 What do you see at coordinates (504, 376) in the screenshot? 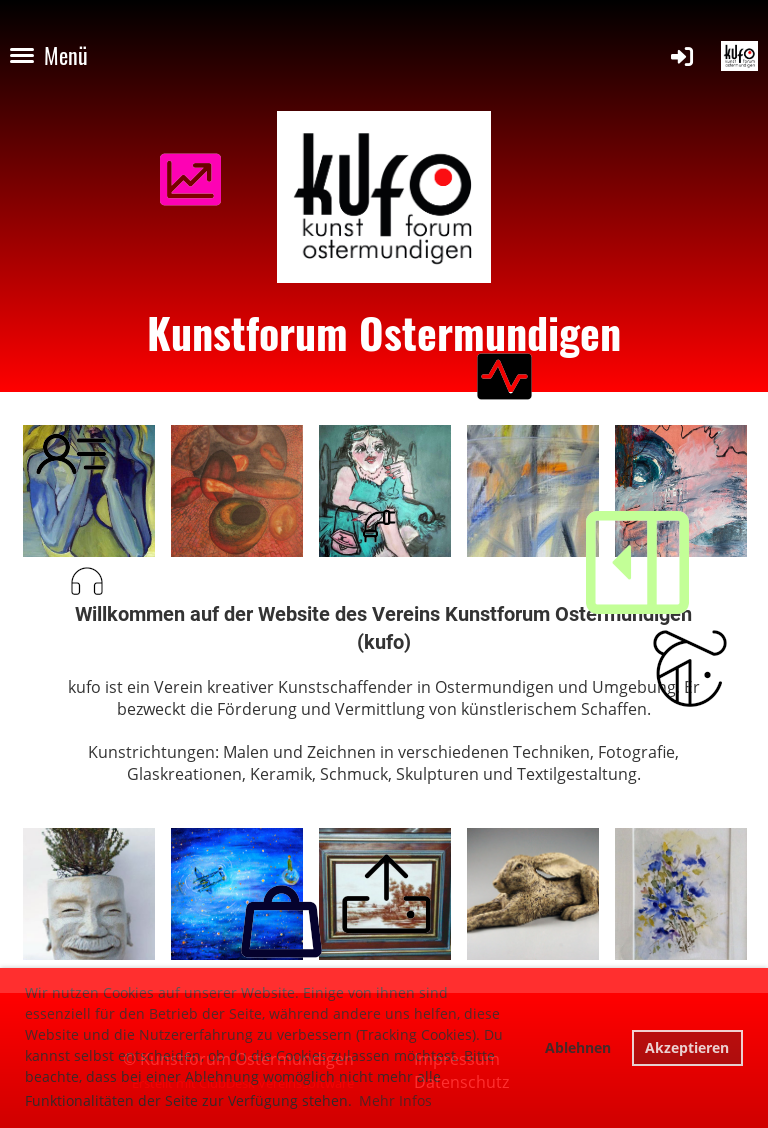
I see `view health or heart rate data` at bounding box center [504, 376].